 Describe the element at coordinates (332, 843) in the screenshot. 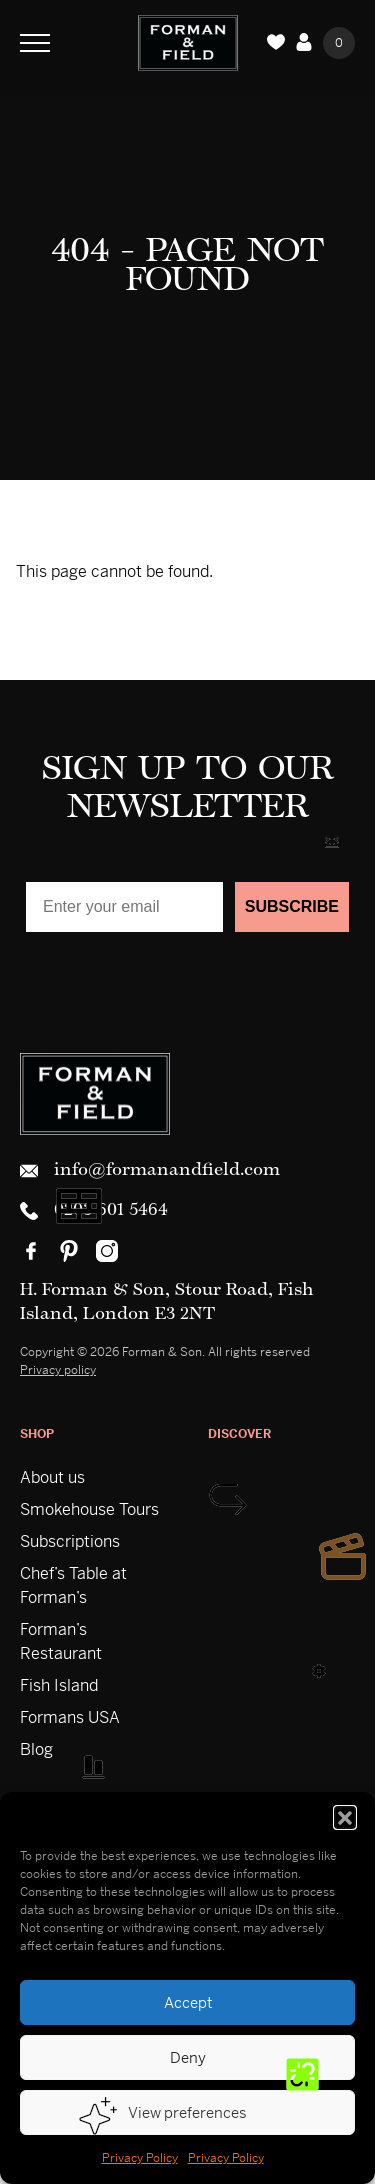

I see `android operating system indicator` at that location.